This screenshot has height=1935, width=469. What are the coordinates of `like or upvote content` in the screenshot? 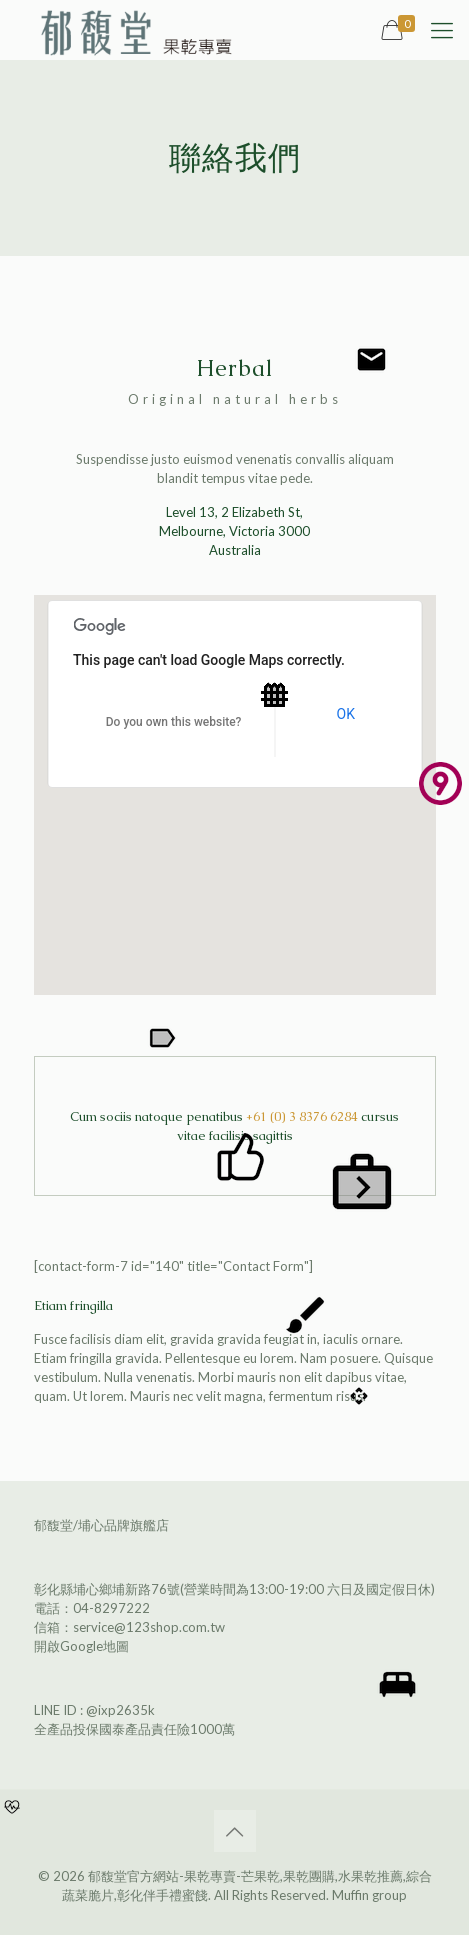 It's located at (240, 1158).